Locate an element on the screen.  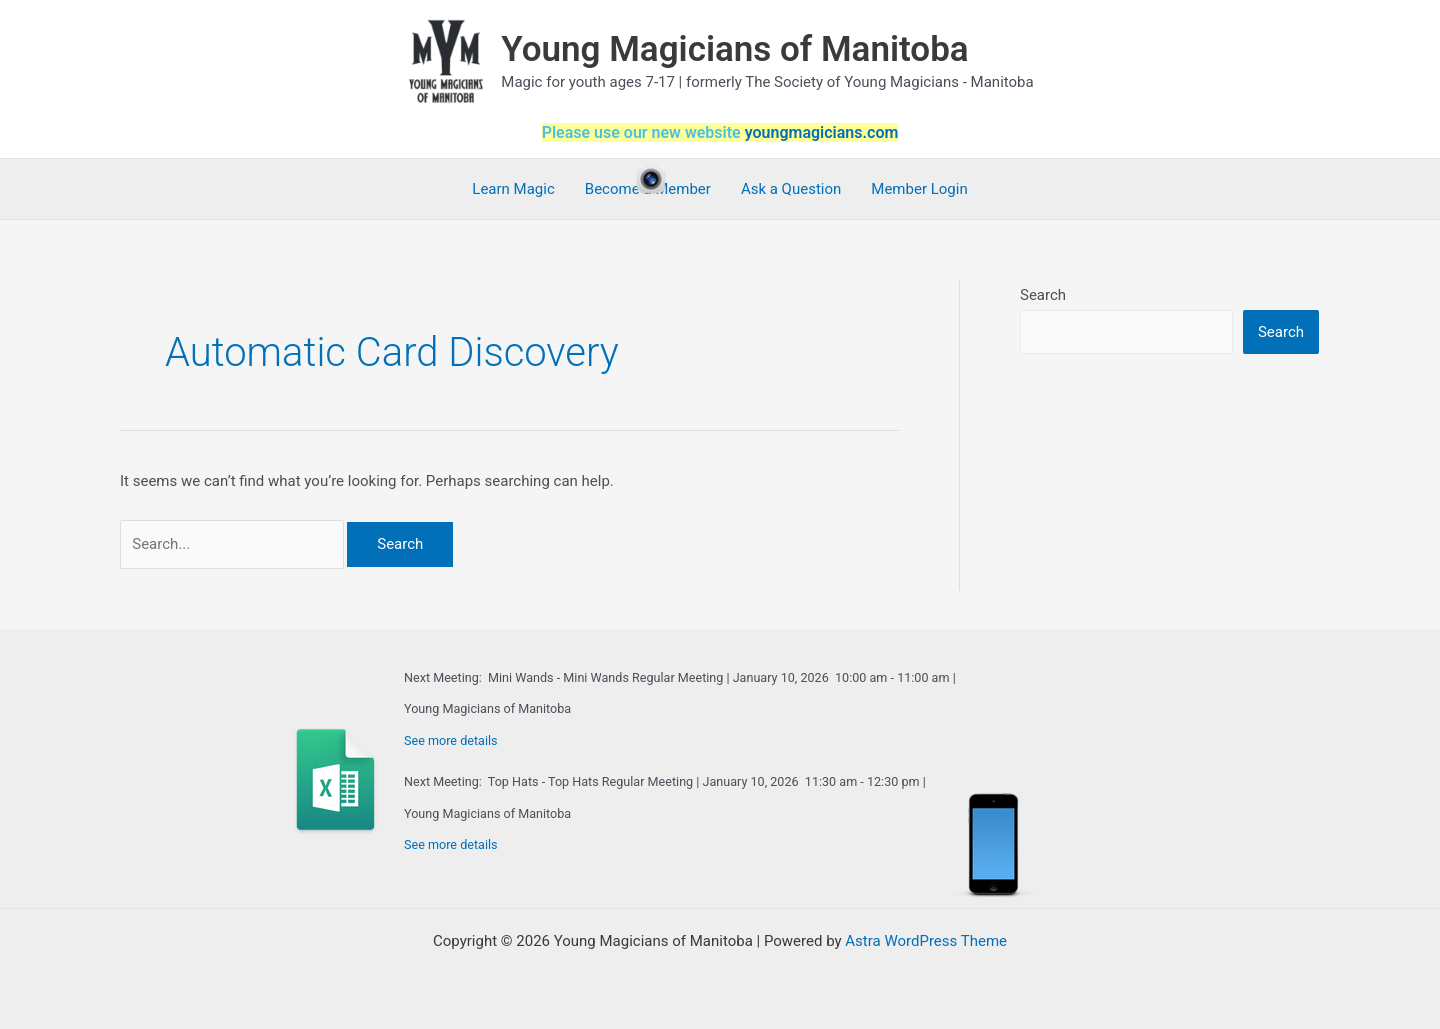
microsoft excel template file with macros enabled is located at coordinates (335, 779).